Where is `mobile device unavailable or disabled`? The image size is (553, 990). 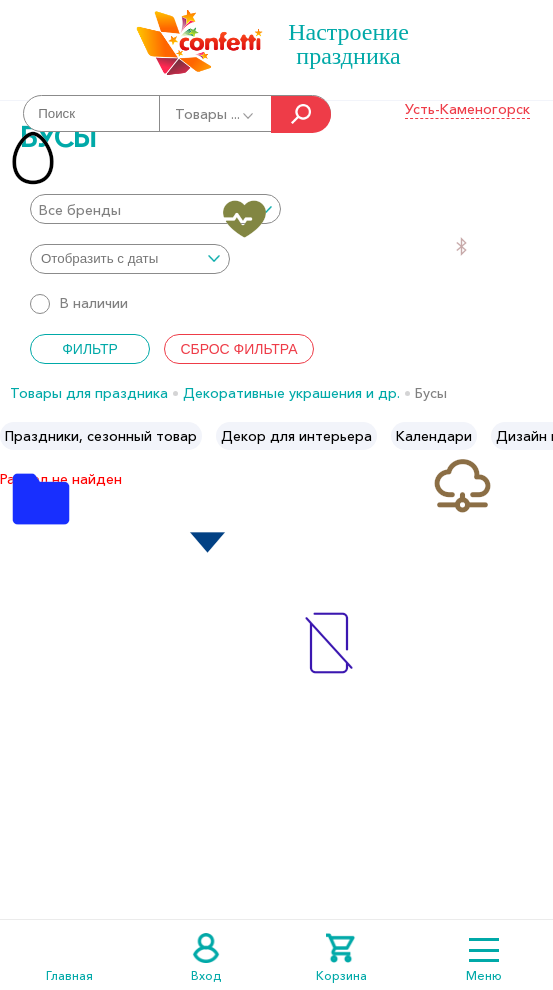 mobile device unavailable or disabled is located at coordinates (329, 643).